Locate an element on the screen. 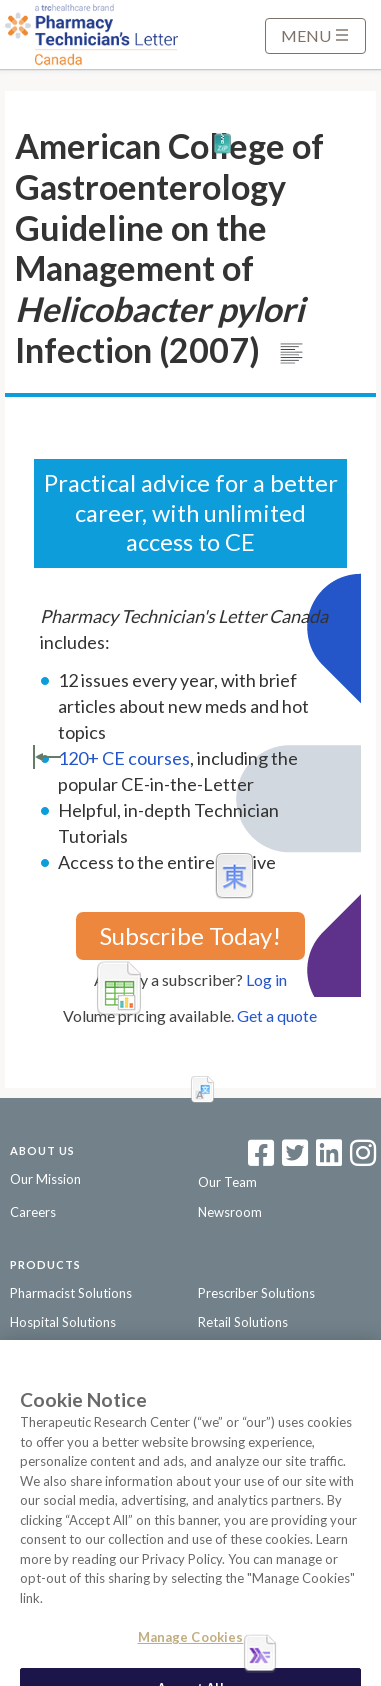  go to the first item in a list or sequence is located at coordinates (47, 757).